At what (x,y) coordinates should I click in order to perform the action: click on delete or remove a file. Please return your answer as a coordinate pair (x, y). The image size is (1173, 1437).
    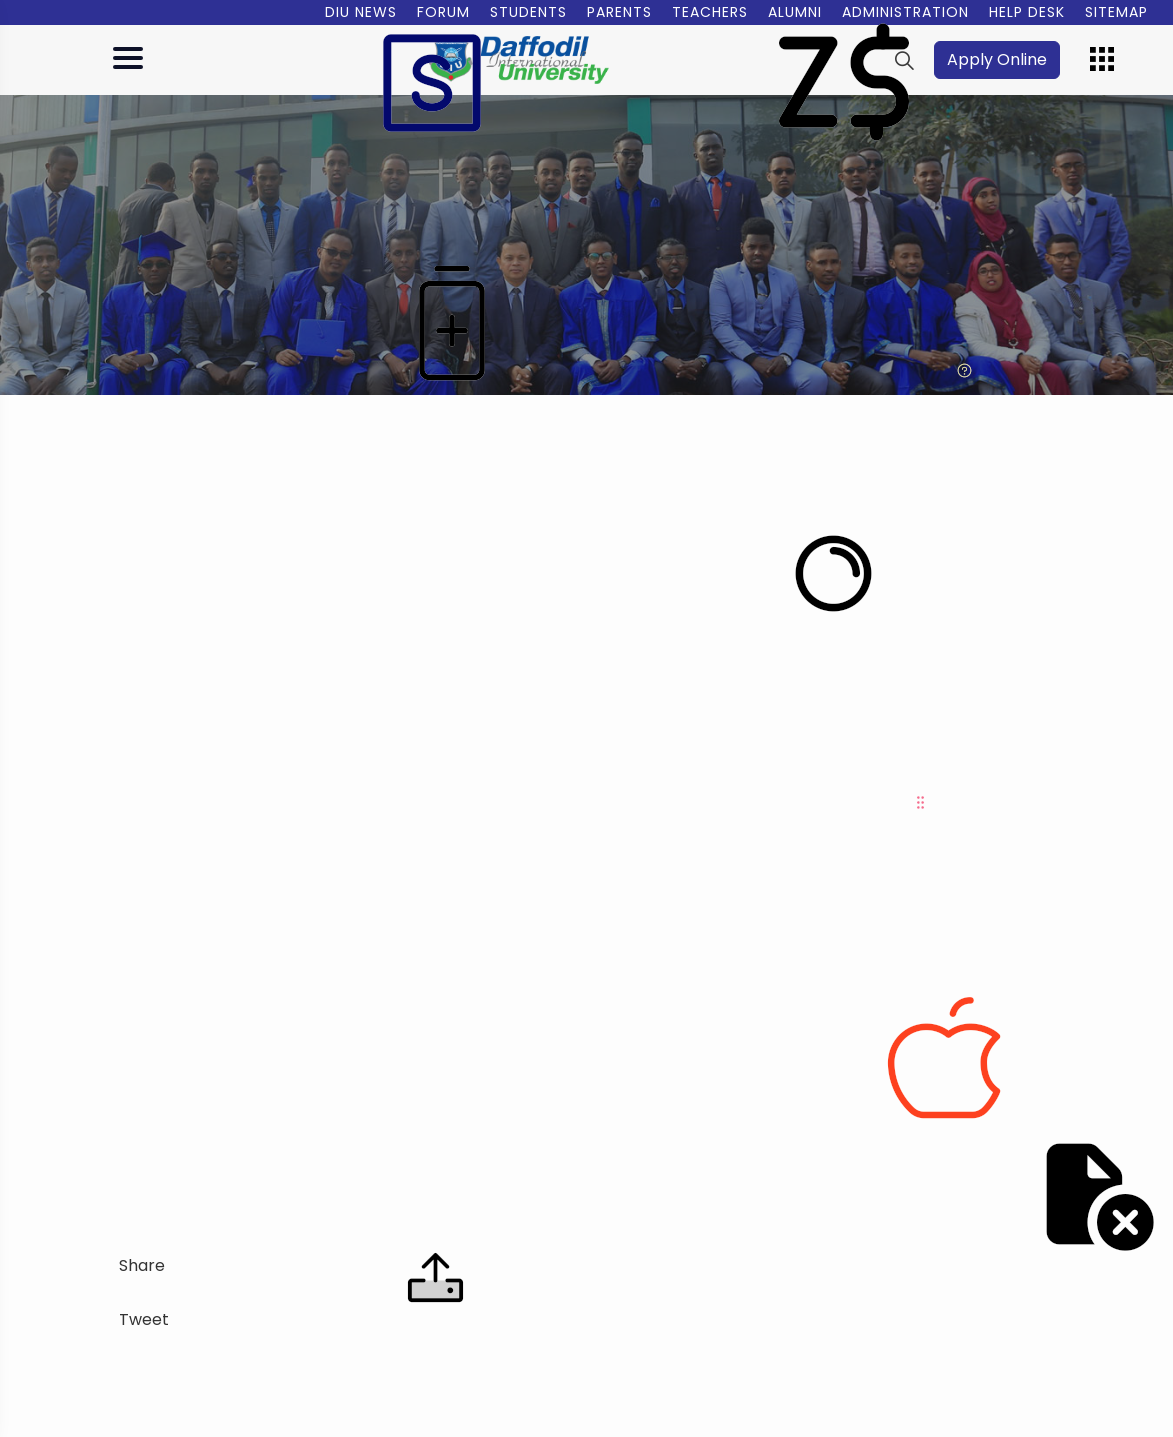
    Looking at the image, I should click on (1097, 1194).